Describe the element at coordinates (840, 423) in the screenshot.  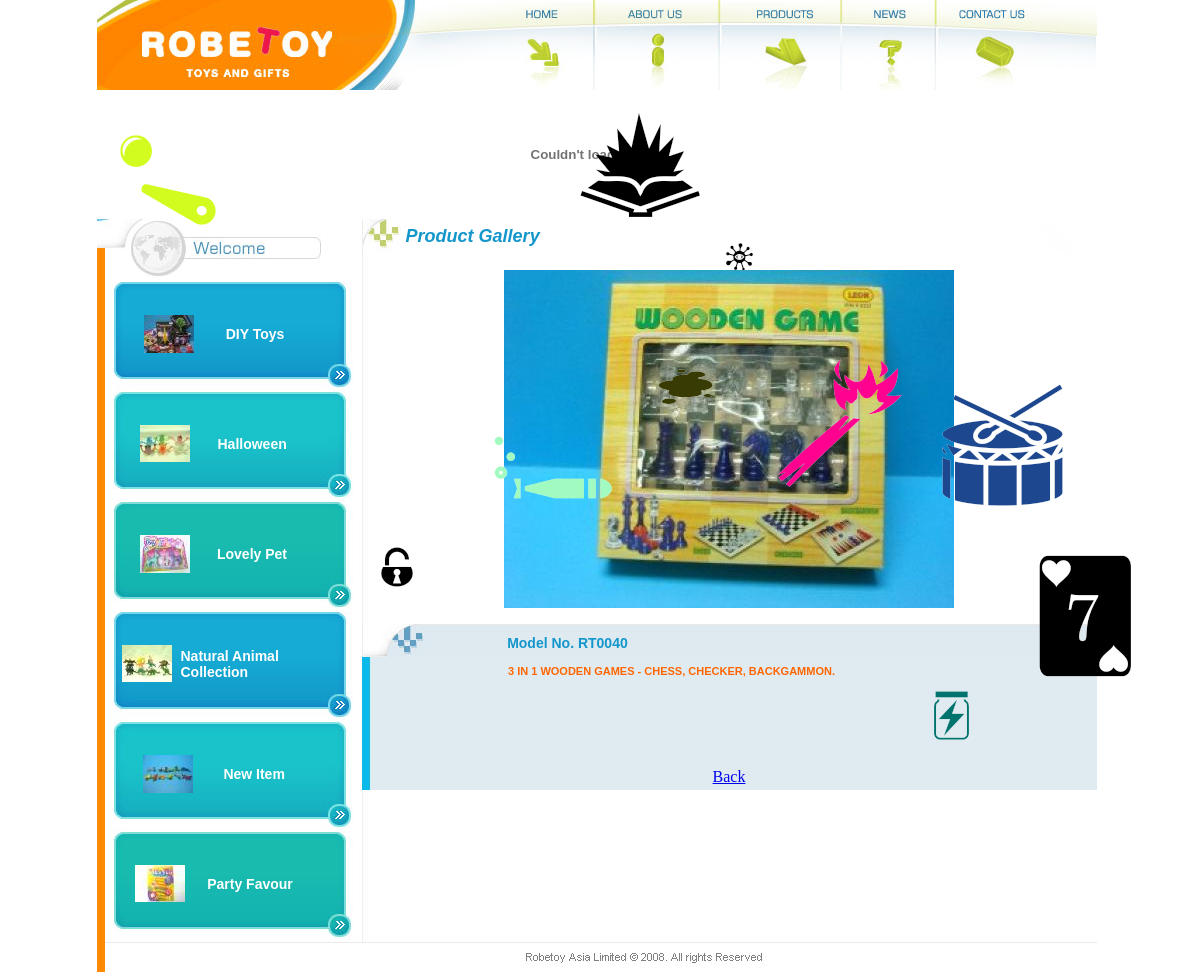
I see `indicates a torch or light source item in inventory` at that location.